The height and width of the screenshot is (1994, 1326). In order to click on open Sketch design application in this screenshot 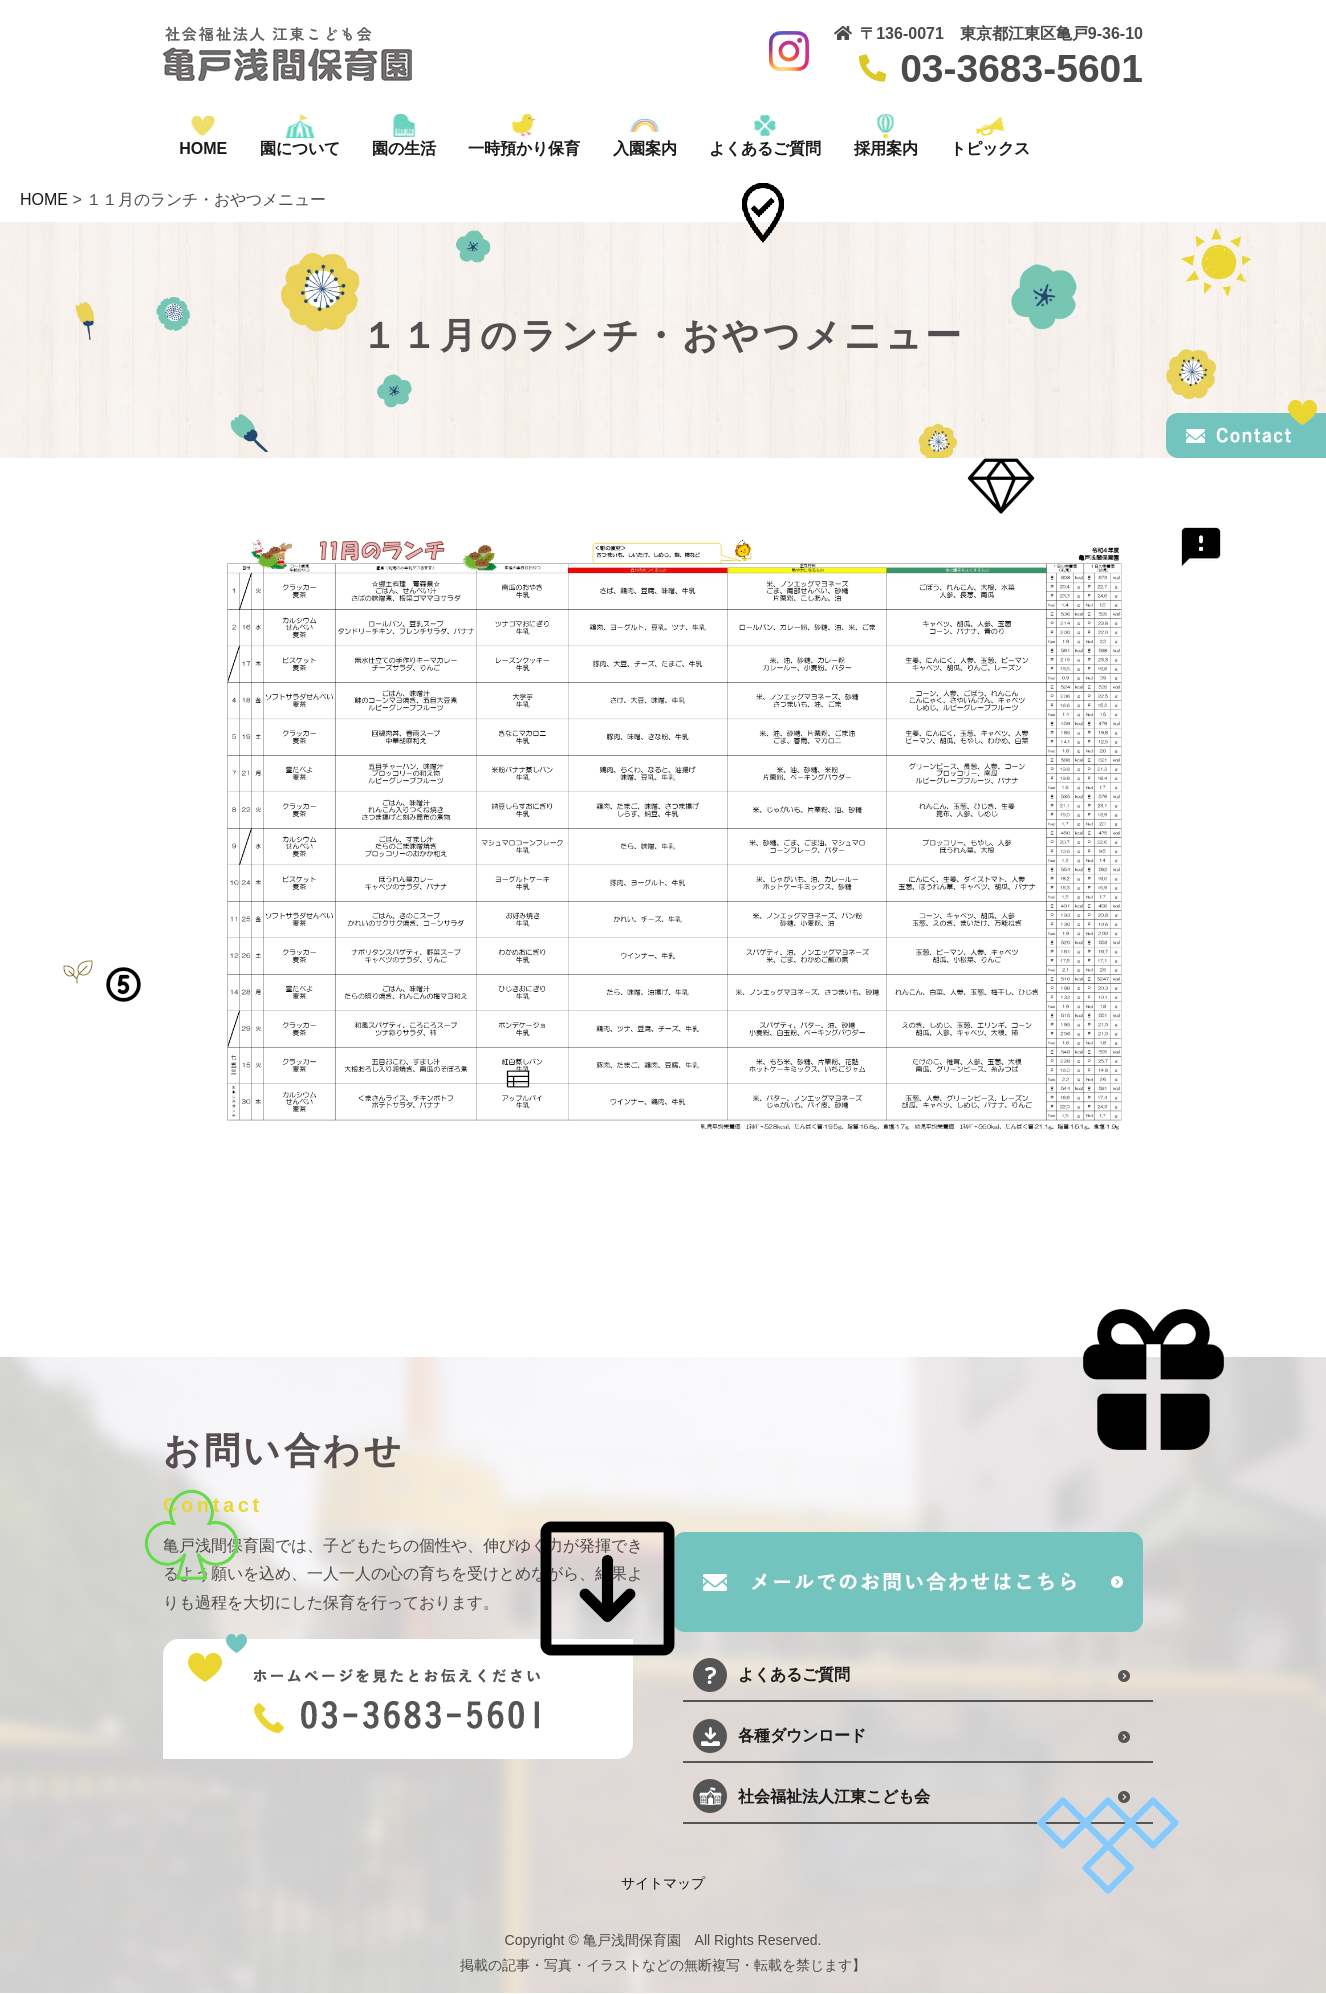, I will do `click(1001, 485)`.